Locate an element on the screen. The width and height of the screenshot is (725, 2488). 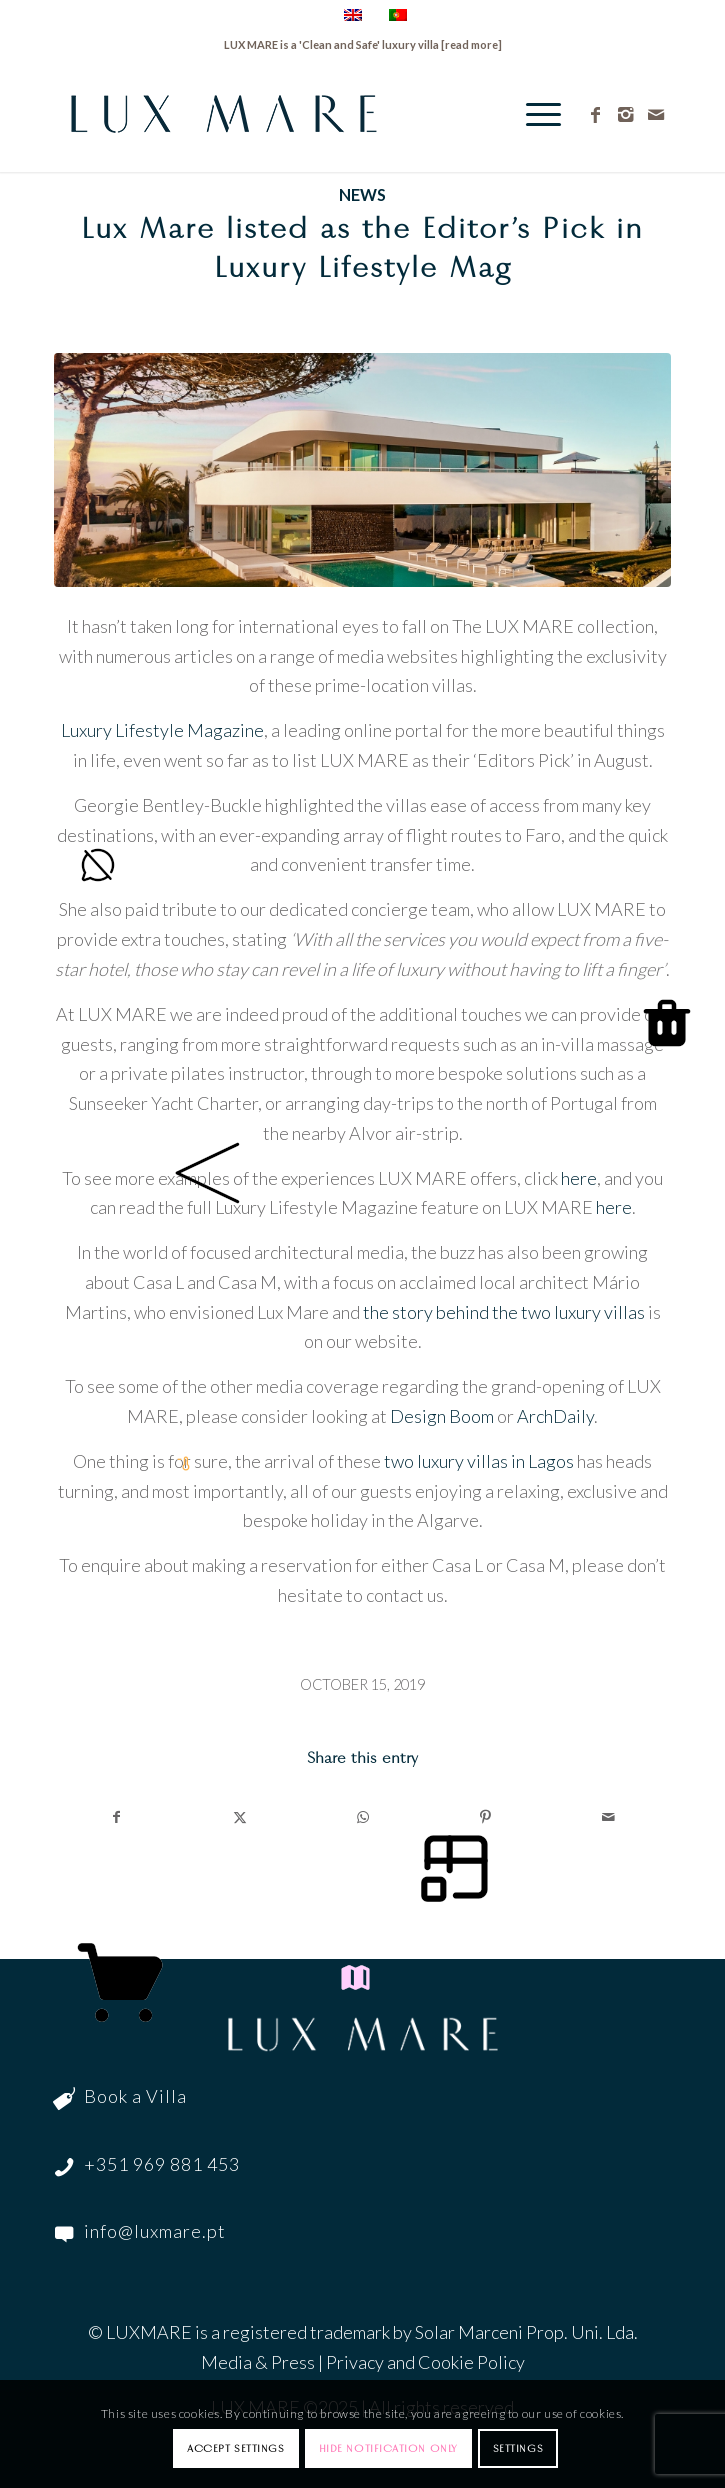
open map view is located at coordinates (355, 1977).